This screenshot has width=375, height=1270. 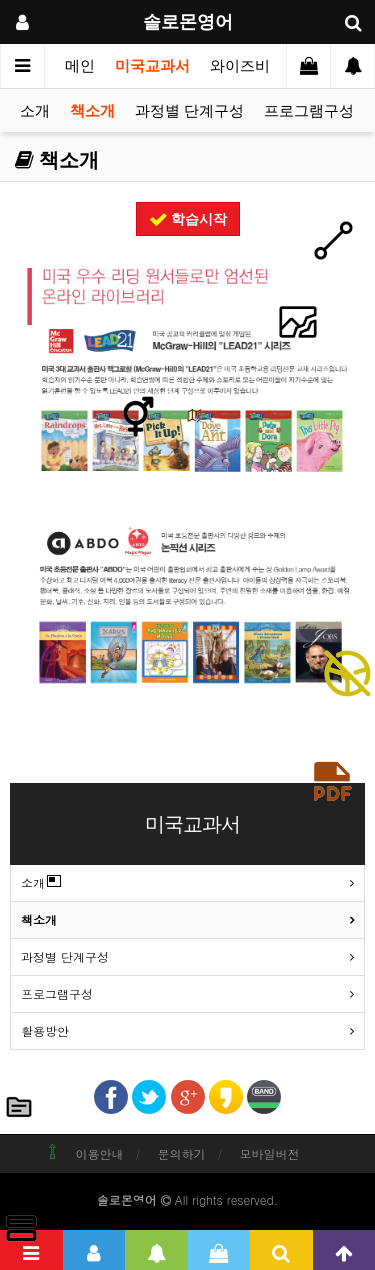 I want to click on indicates intersex gender identity option, so click(x=137, y=416).